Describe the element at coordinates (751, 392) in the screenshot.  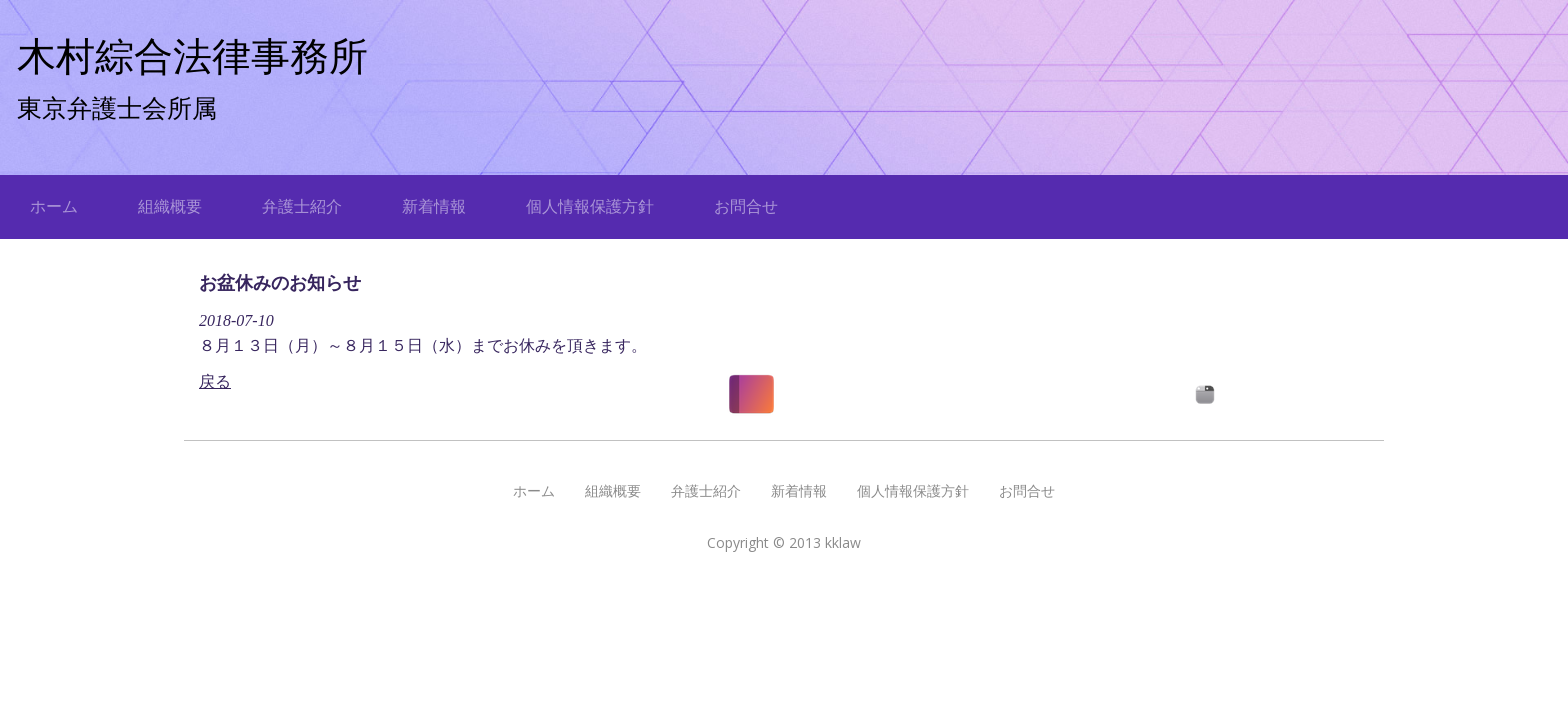
I see `access the desktop folder` at that location.